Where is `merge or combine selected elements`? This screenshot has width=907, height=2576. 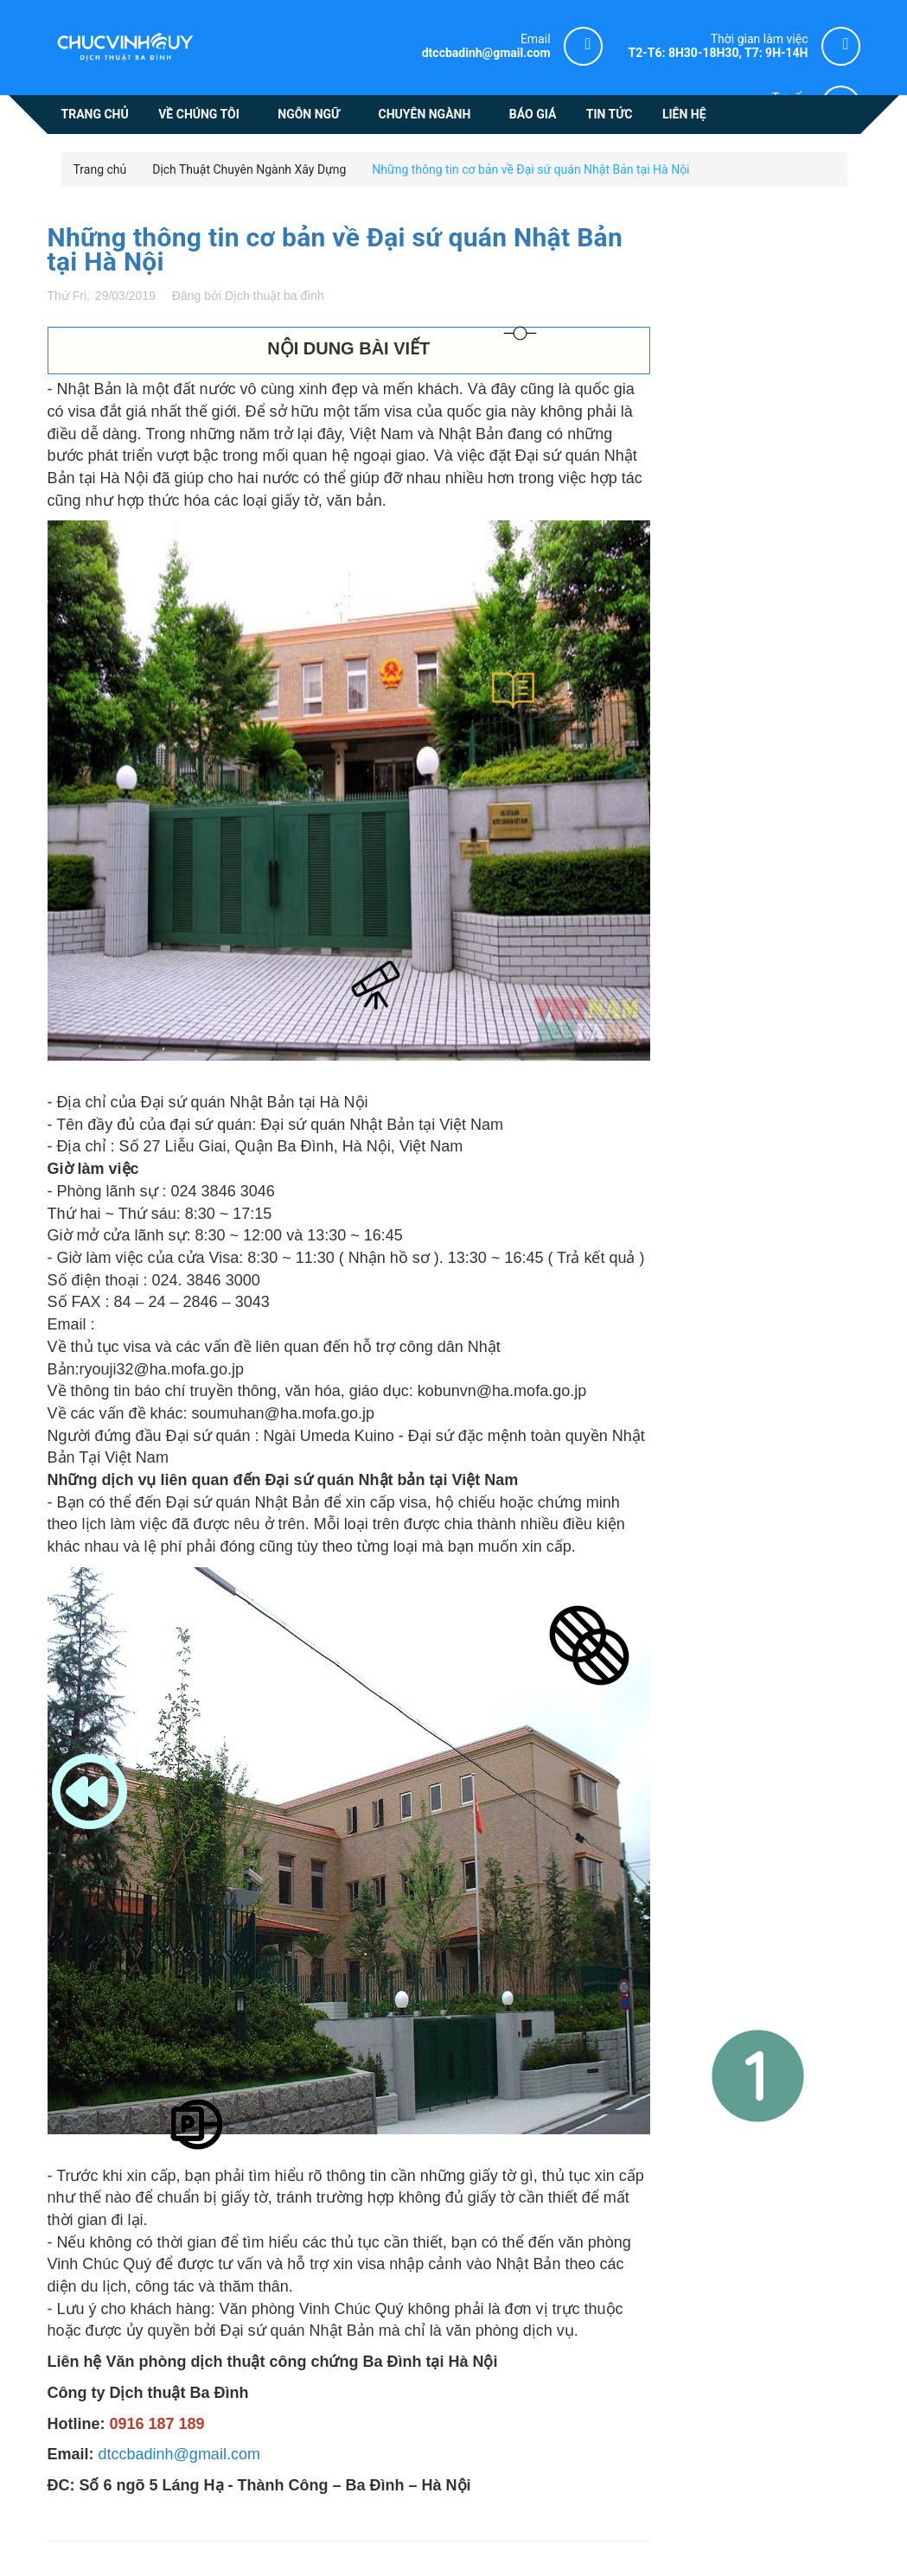 merge or combine selected elements is located at coordinates (589, 1645).